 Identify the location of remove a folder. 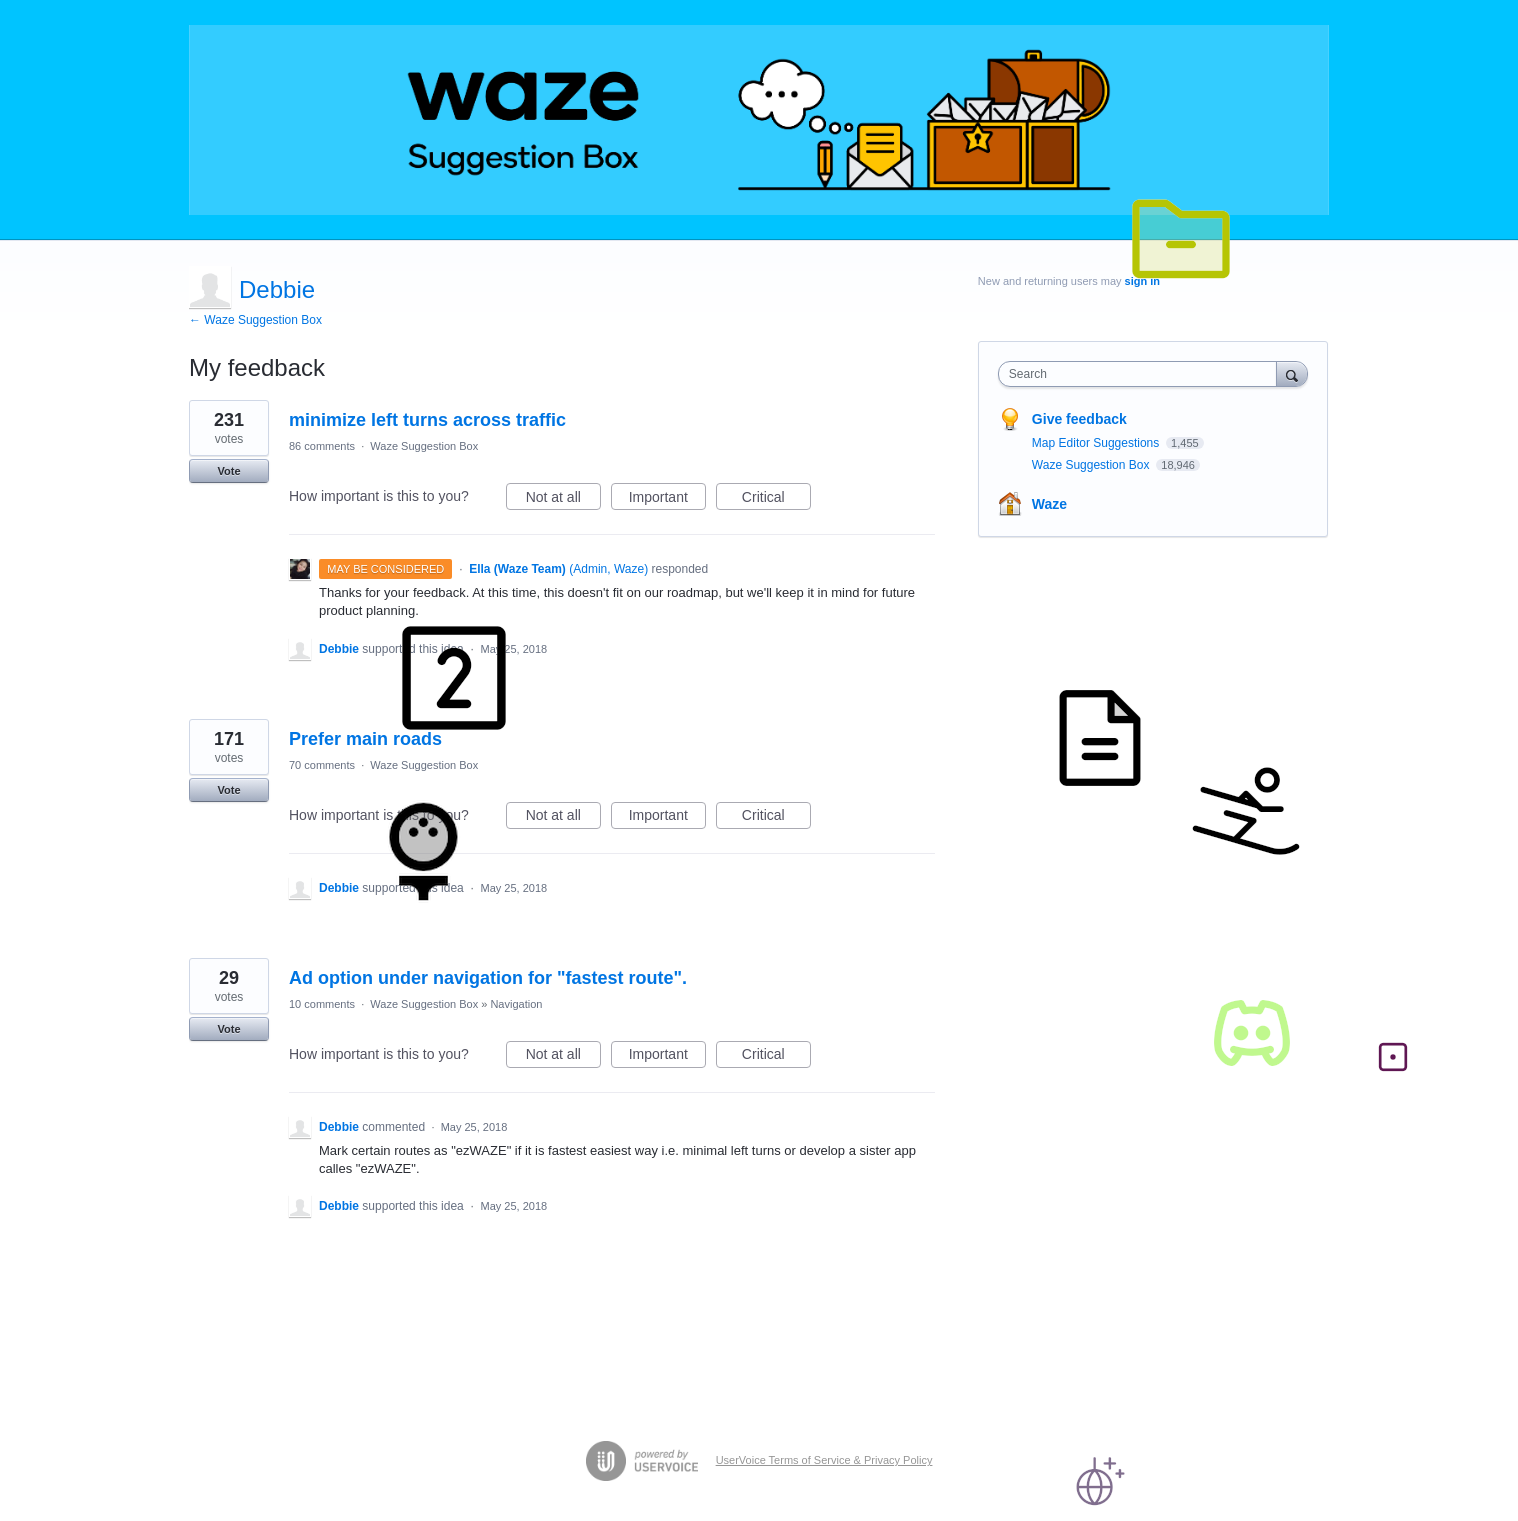
(1181, 237).